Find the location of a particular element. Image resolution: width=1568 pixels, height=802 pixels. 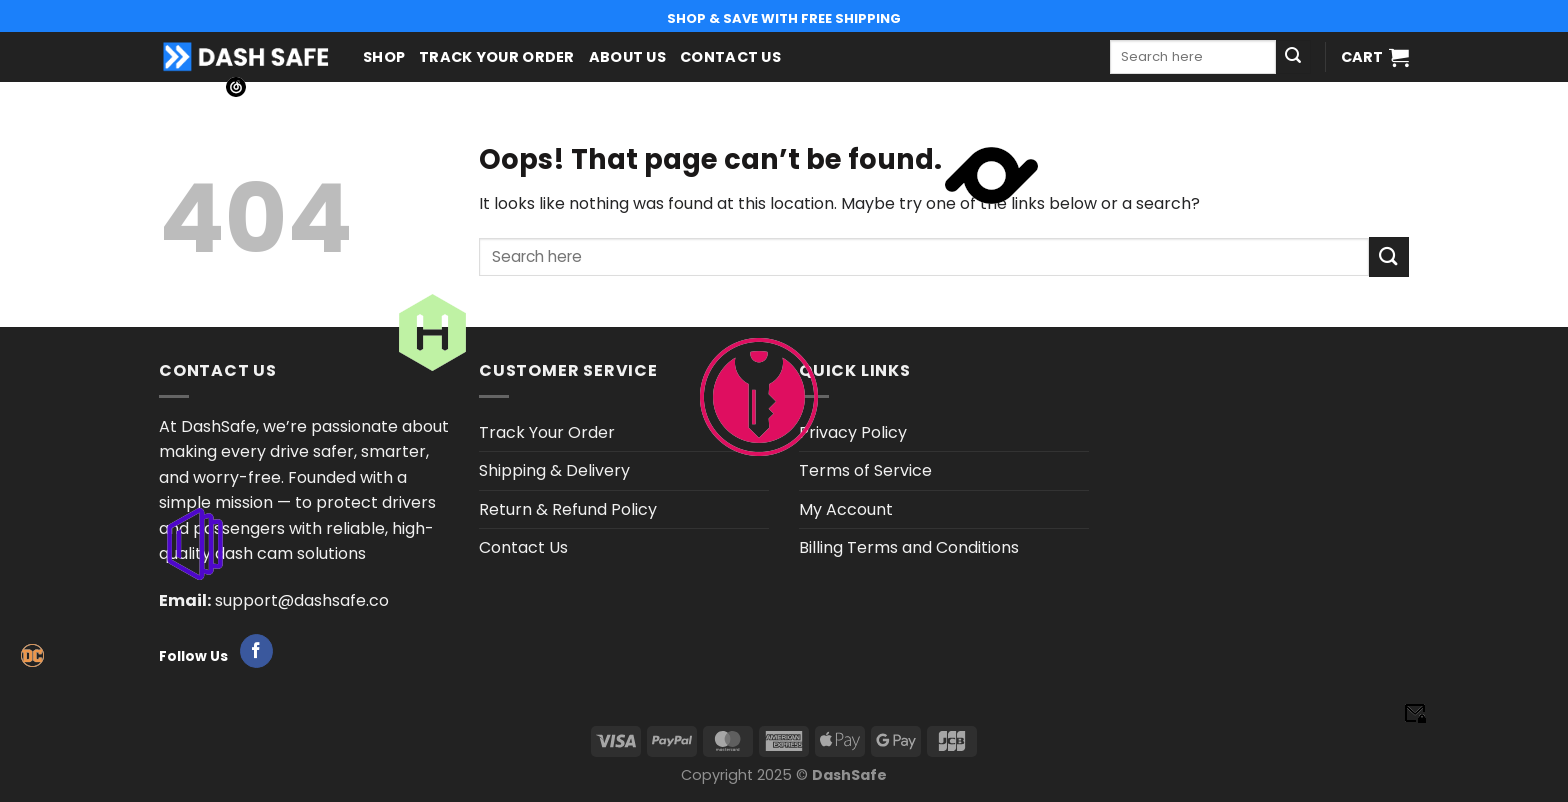

open pr.co app or website is located at coordinates (991, 175).